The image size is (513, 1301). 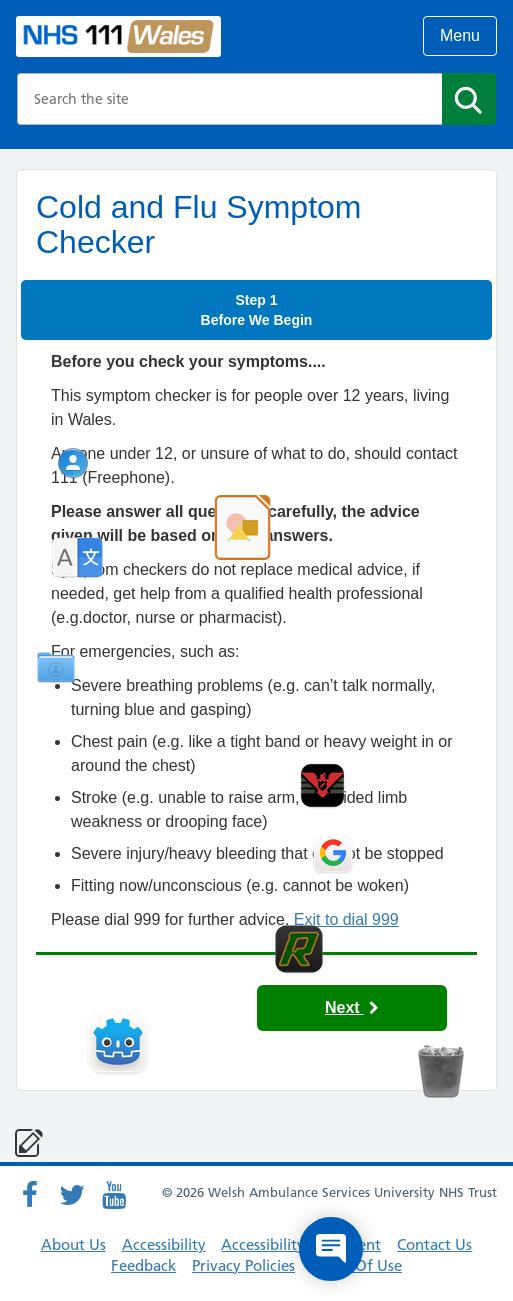 I want to click on open the Google app, so click(x=333, y=853).